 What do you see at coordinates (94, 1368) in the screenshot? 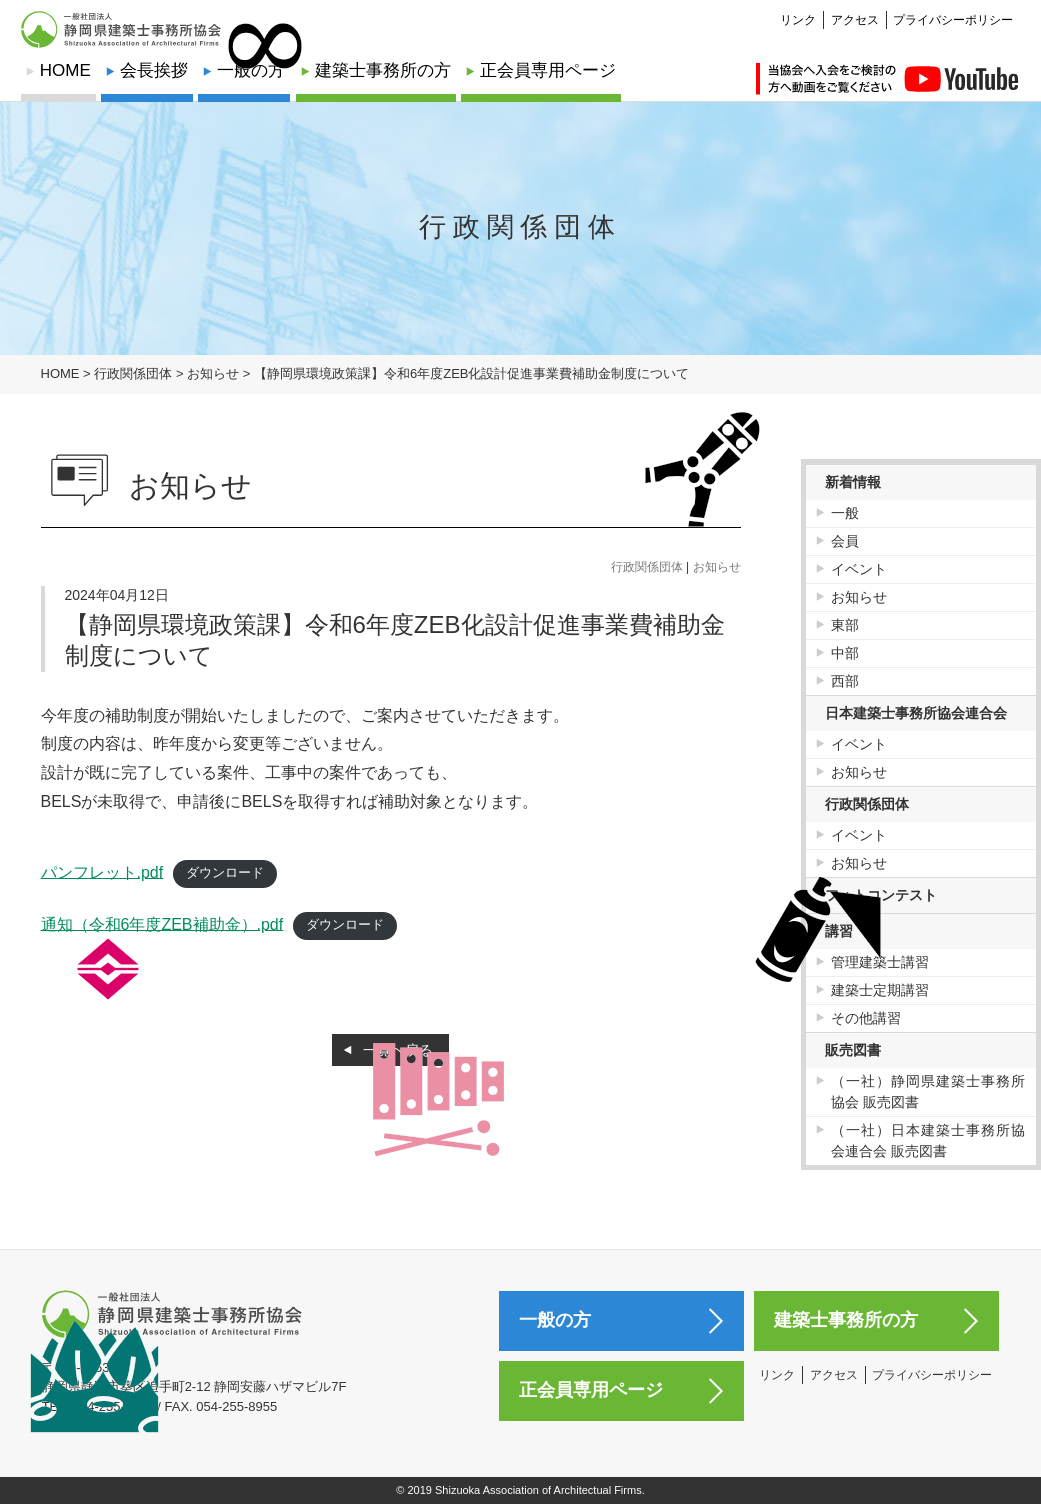
I see `dinosaur or prehistoric content category` at bounding box center [94, 1368].